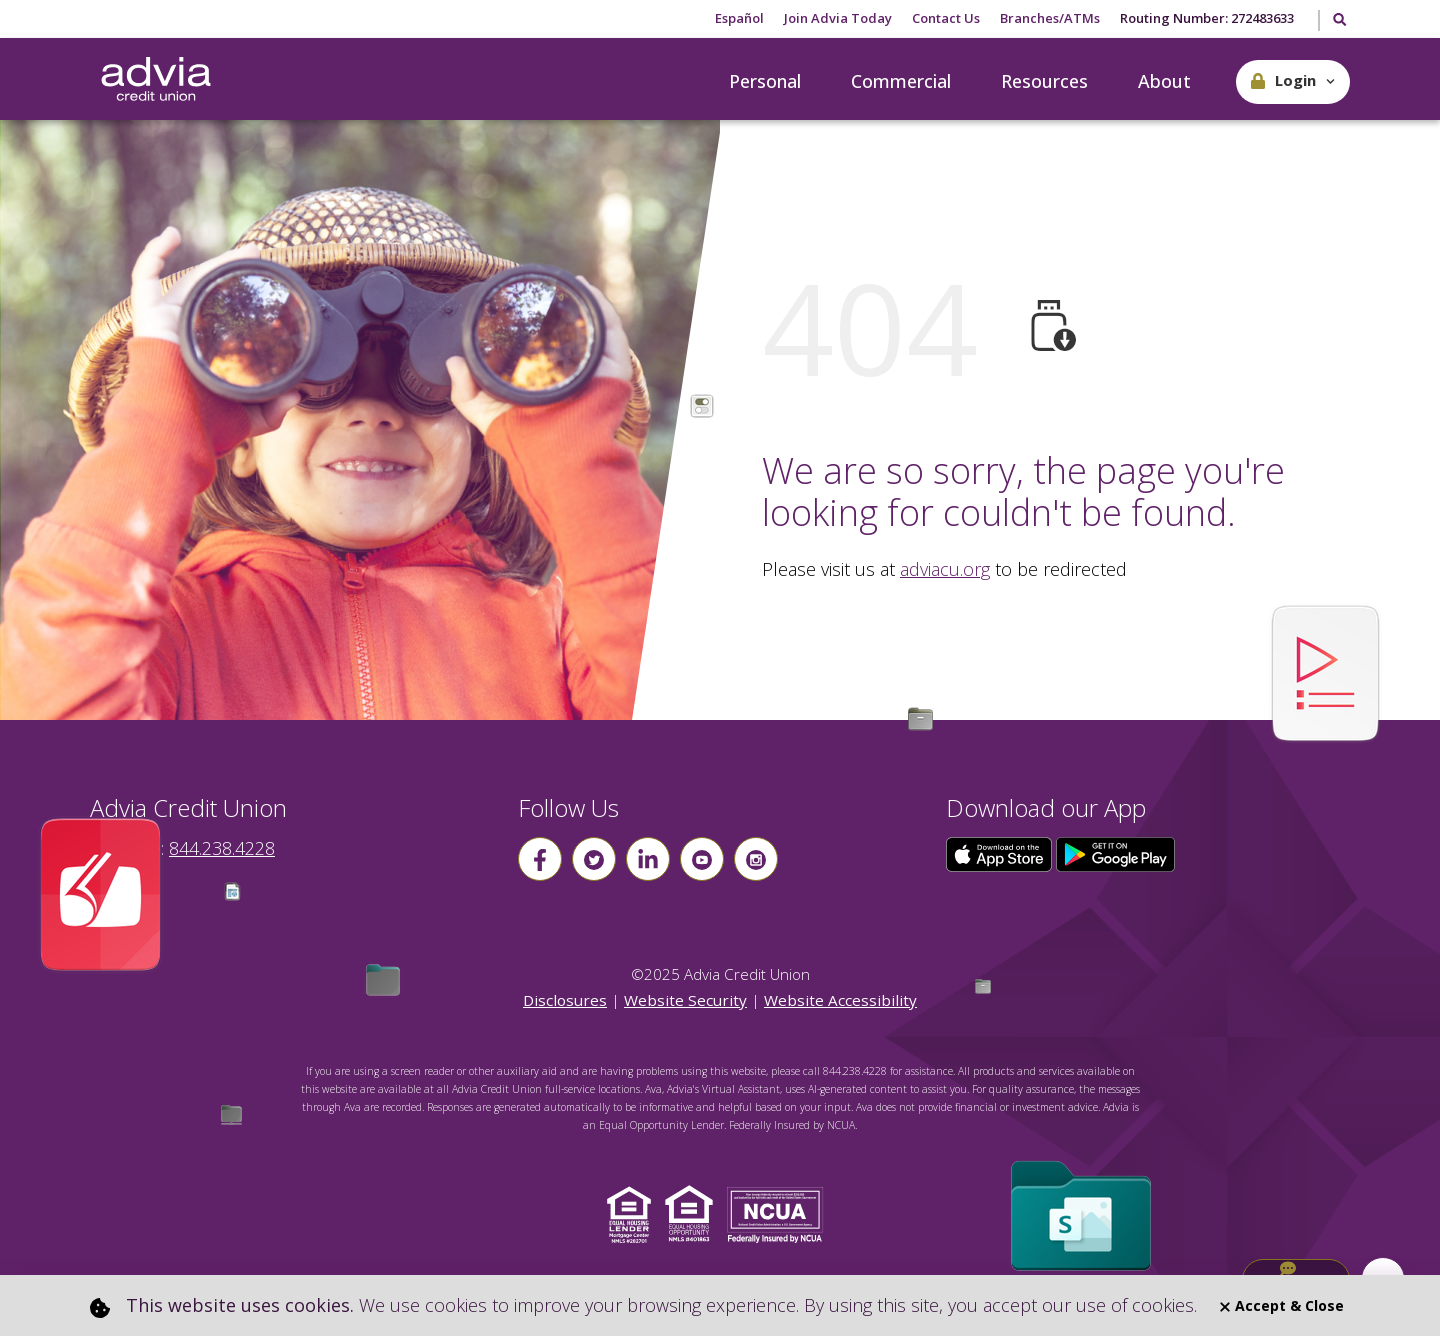 This screenshot has width=1440, height=1336. I want to click on open folder to view contents, so click(383, 980).